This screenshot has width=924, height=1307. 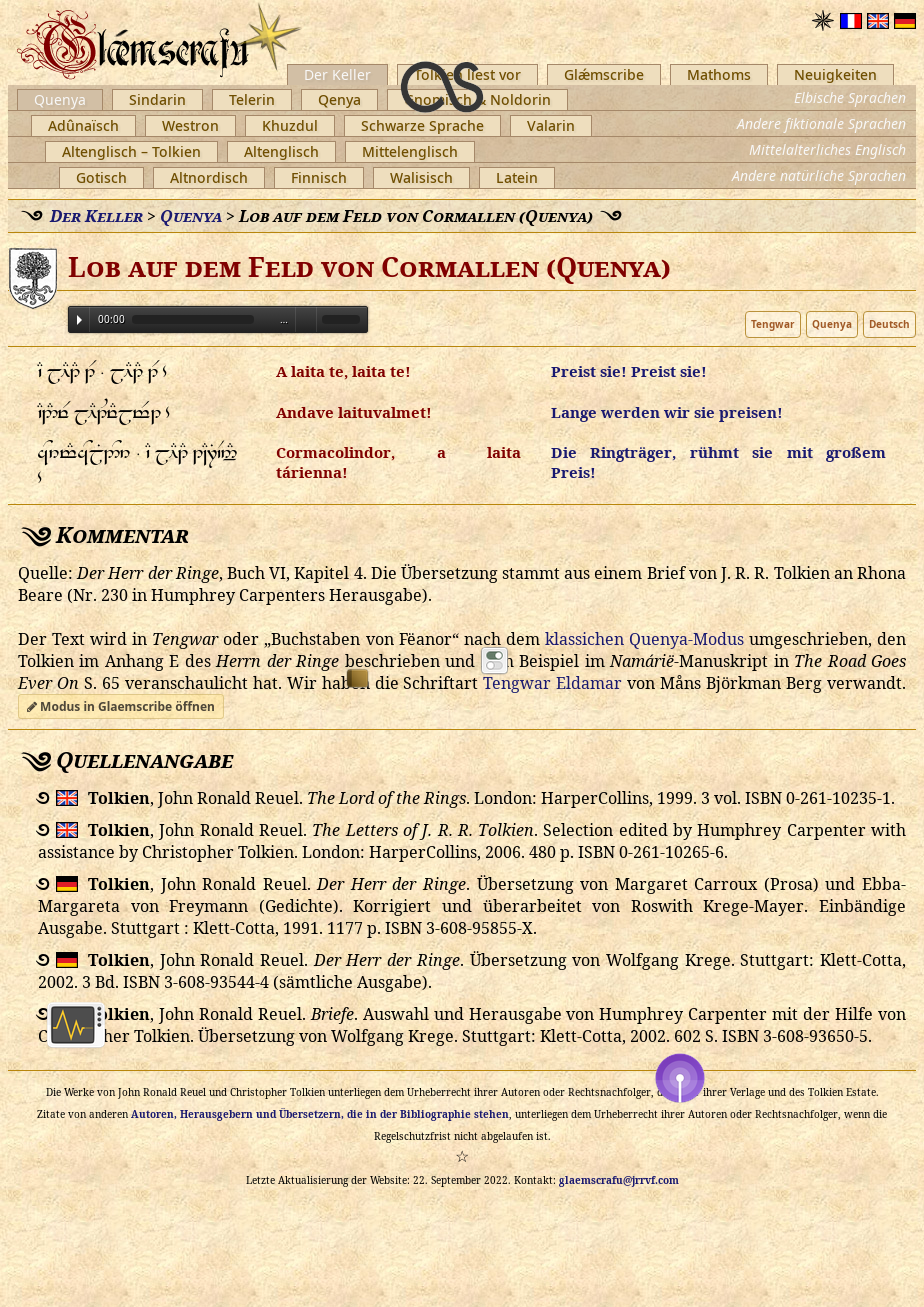 I want to click on open system tweaks or customization settings, so click(x=494, y=660).